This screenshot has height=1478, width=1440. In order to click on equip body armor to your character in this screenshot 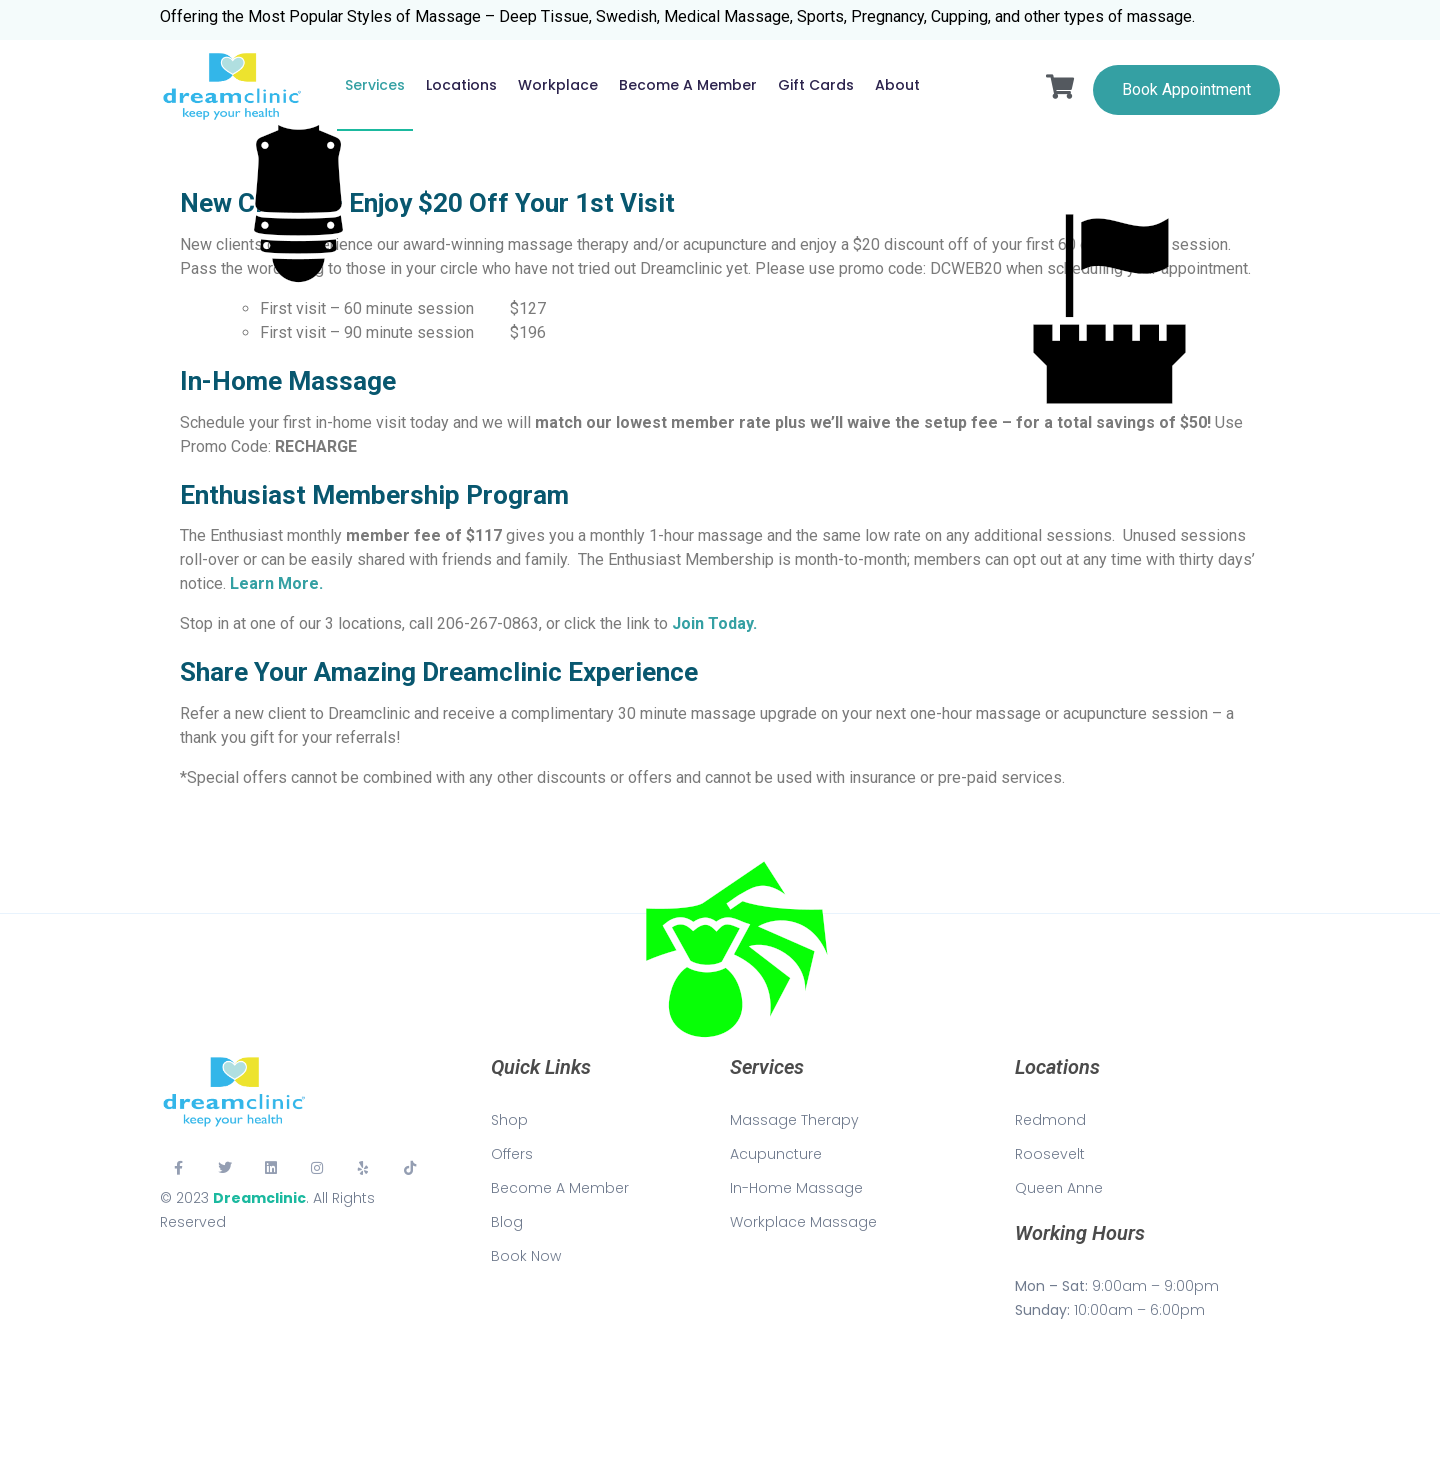, I will do `click(298, 203)`.